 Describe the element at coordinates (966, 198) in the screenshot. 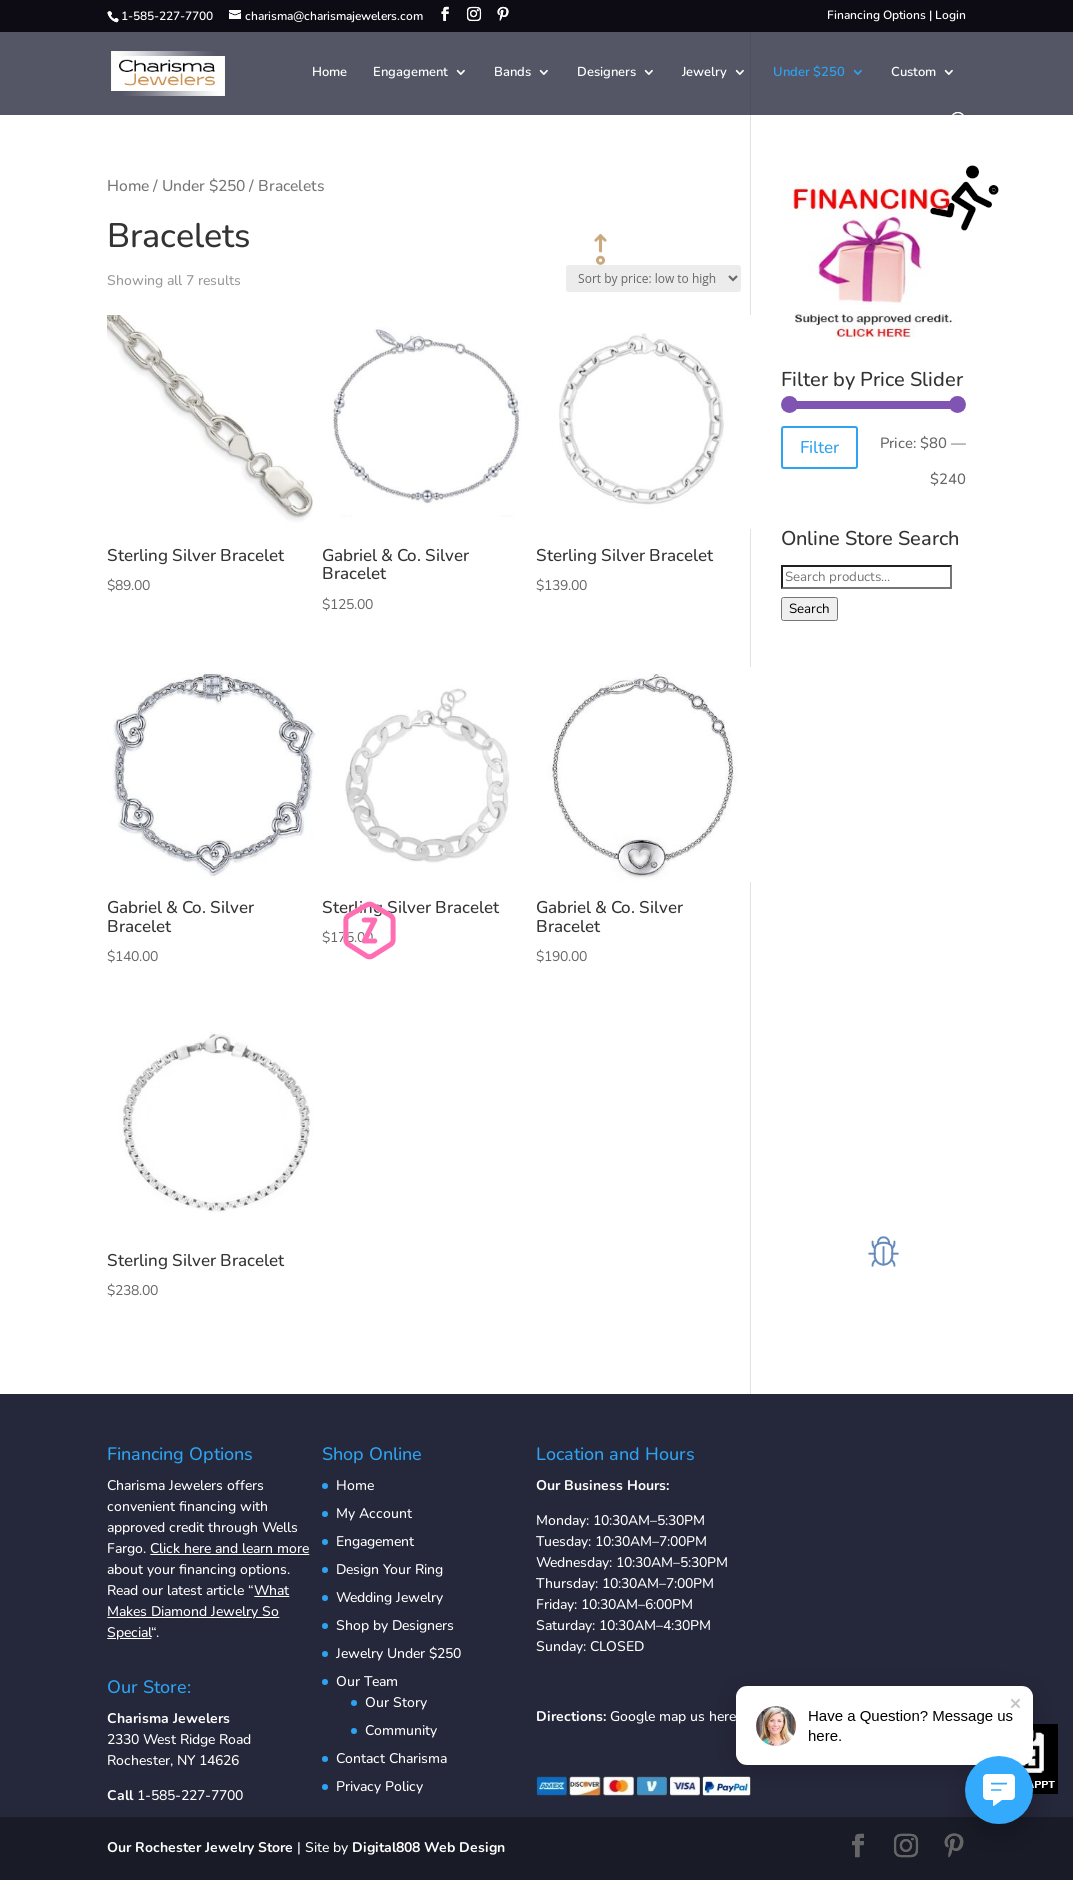

I see `access volleyball or beach sports activities` at that location.